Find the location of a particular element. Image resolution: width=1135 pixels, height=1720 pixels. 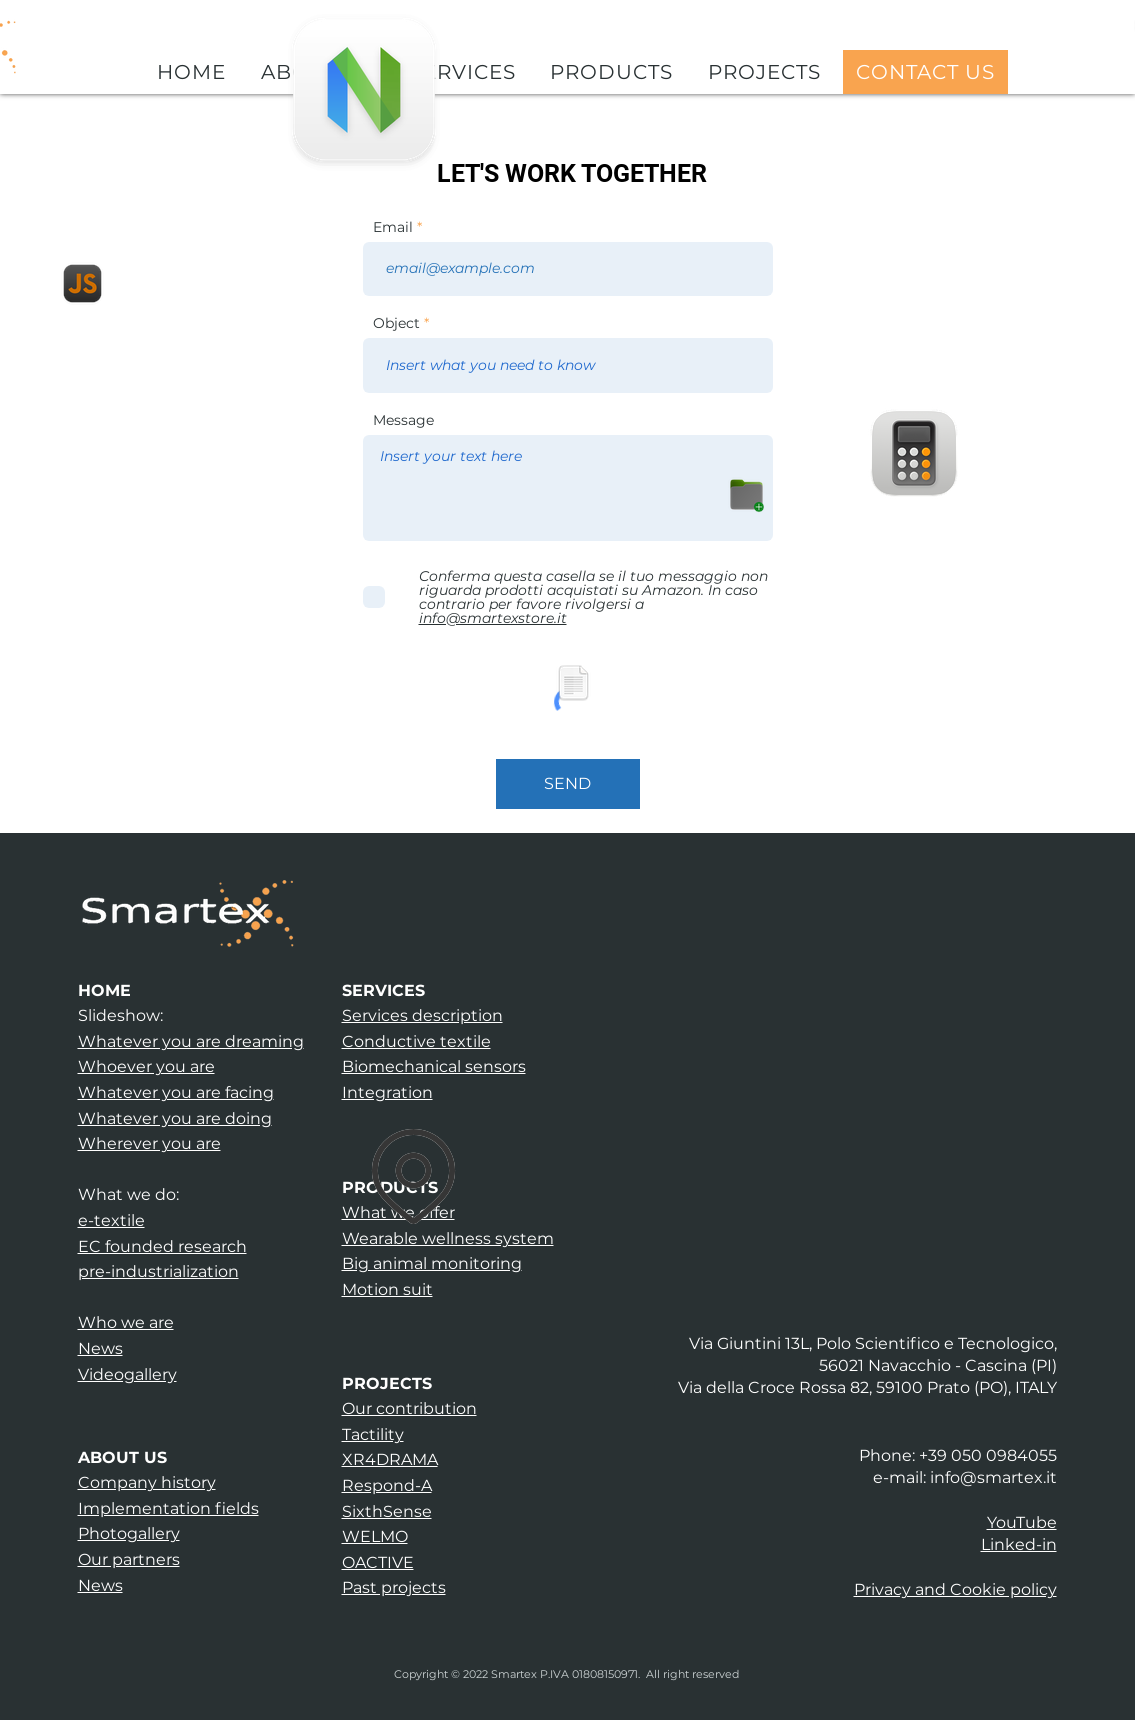

a configuration file associated with wine (windows compatibility layer) is located at coordinates (573, 682).